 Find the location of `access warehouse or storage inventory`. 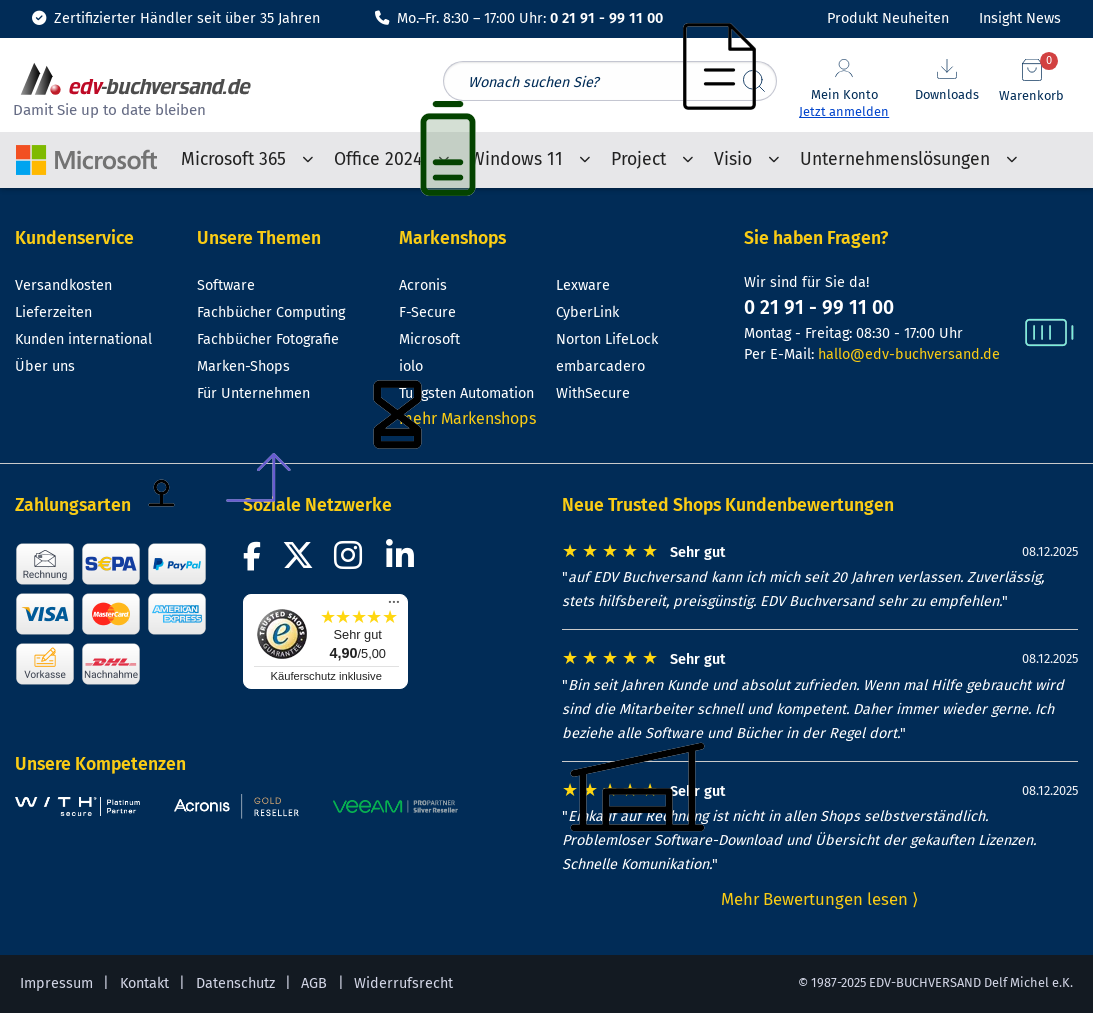

access warehouse or storage inventory is located at coordinates (637, 791).